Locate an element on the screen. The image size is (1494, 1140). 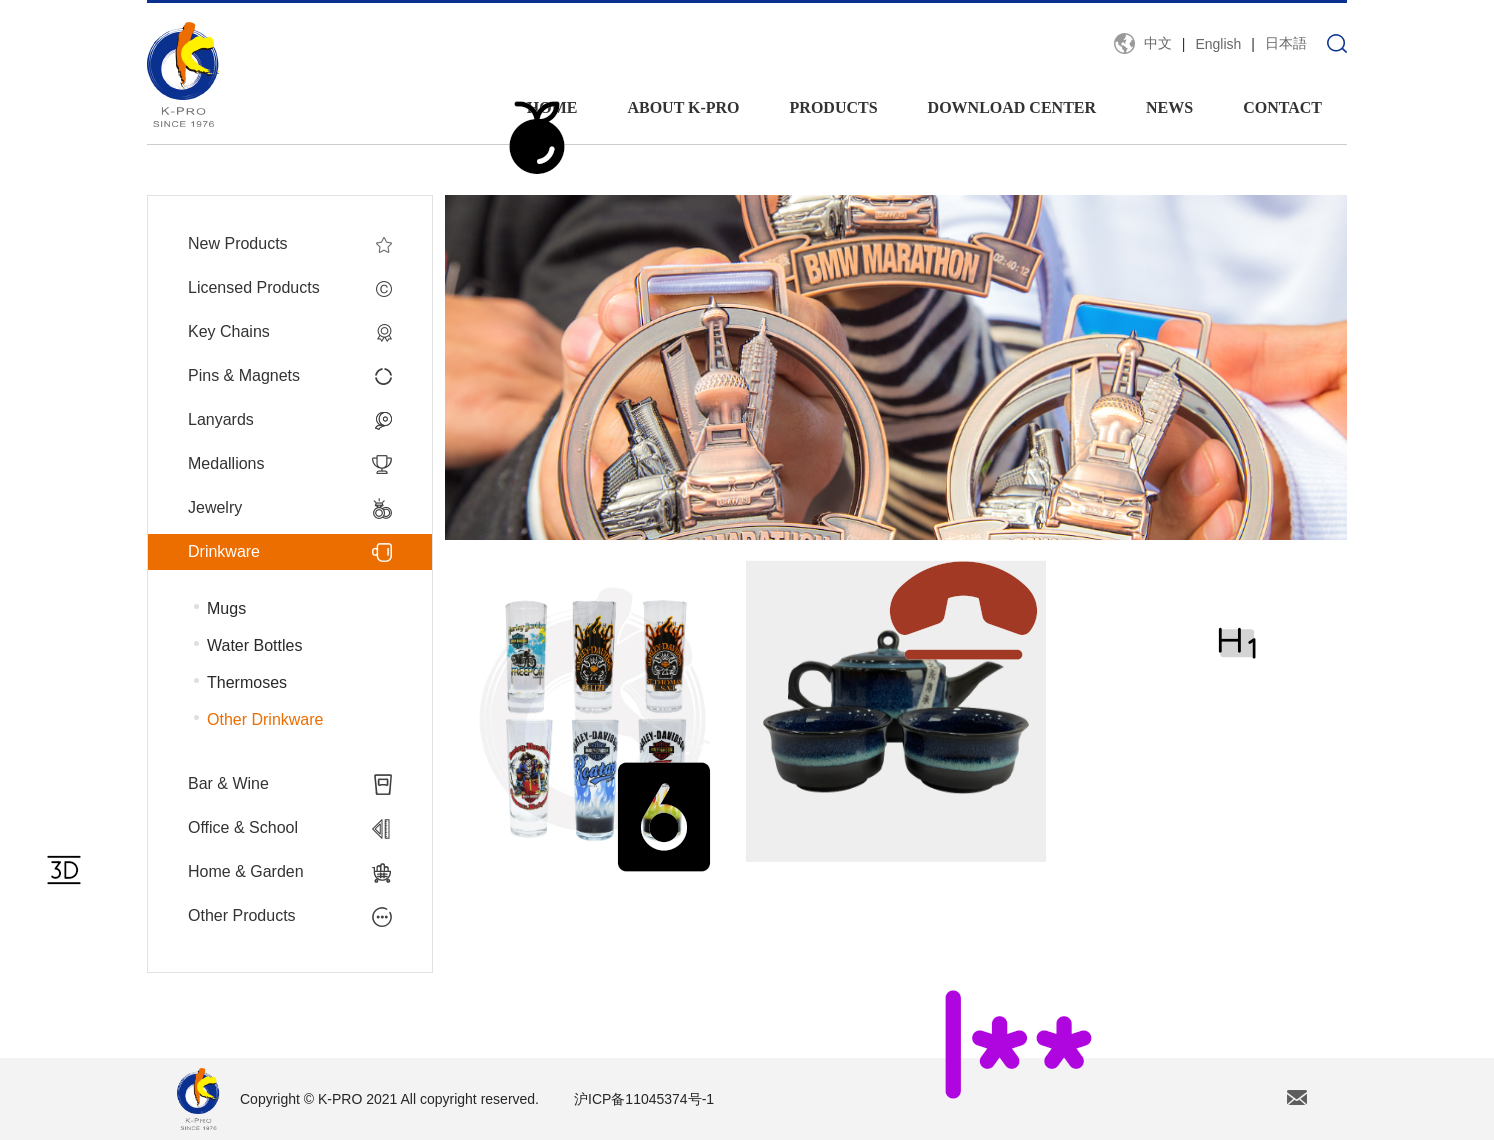
end the current phone call is located at coordinates (963, 610).